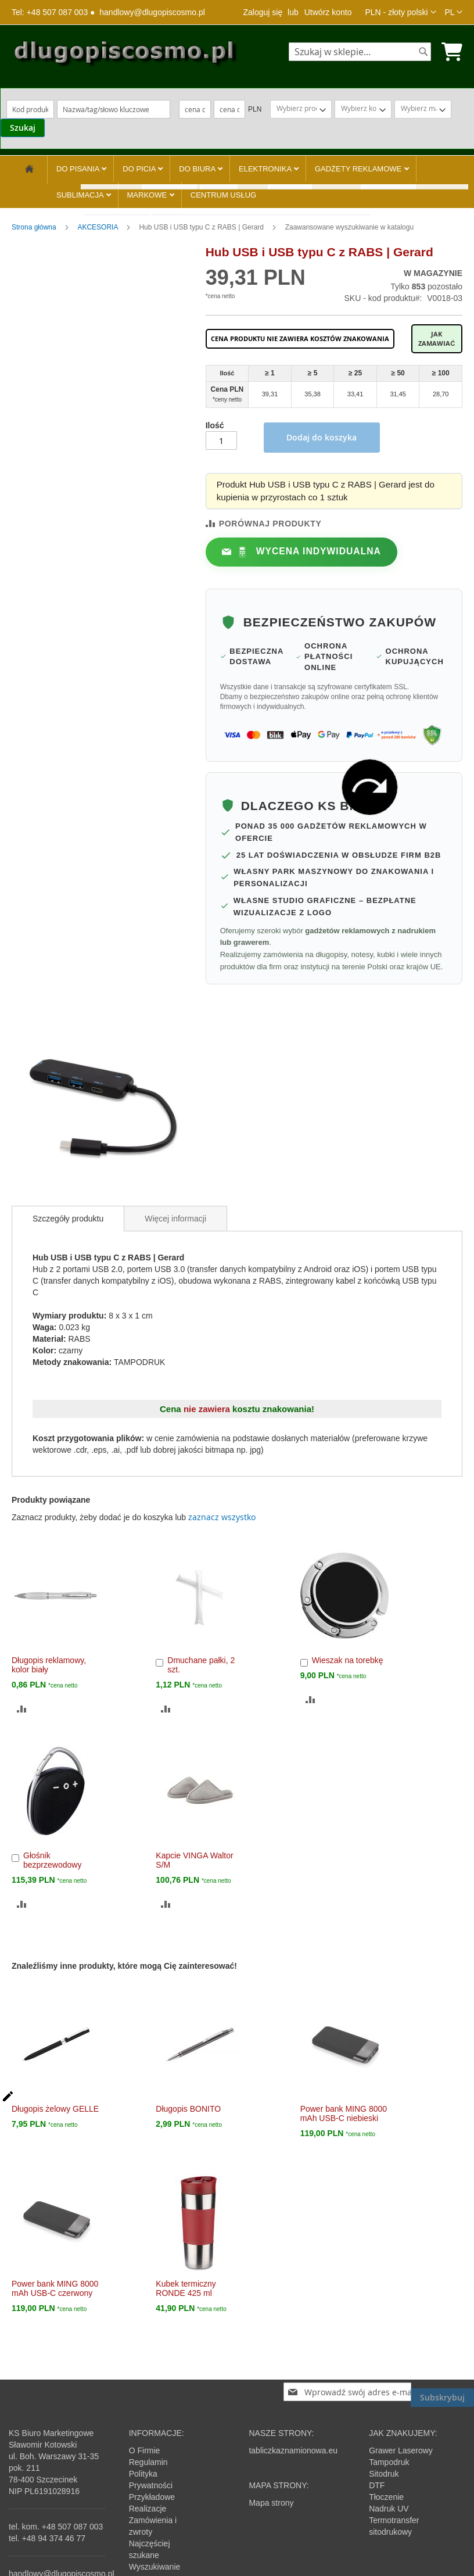 The height and width of the screenshot is (2576, 474). What do you see at coordinates (8, 2096) in the screenshot?
I see `create or compose new content` at bounding box center [8, 2096].